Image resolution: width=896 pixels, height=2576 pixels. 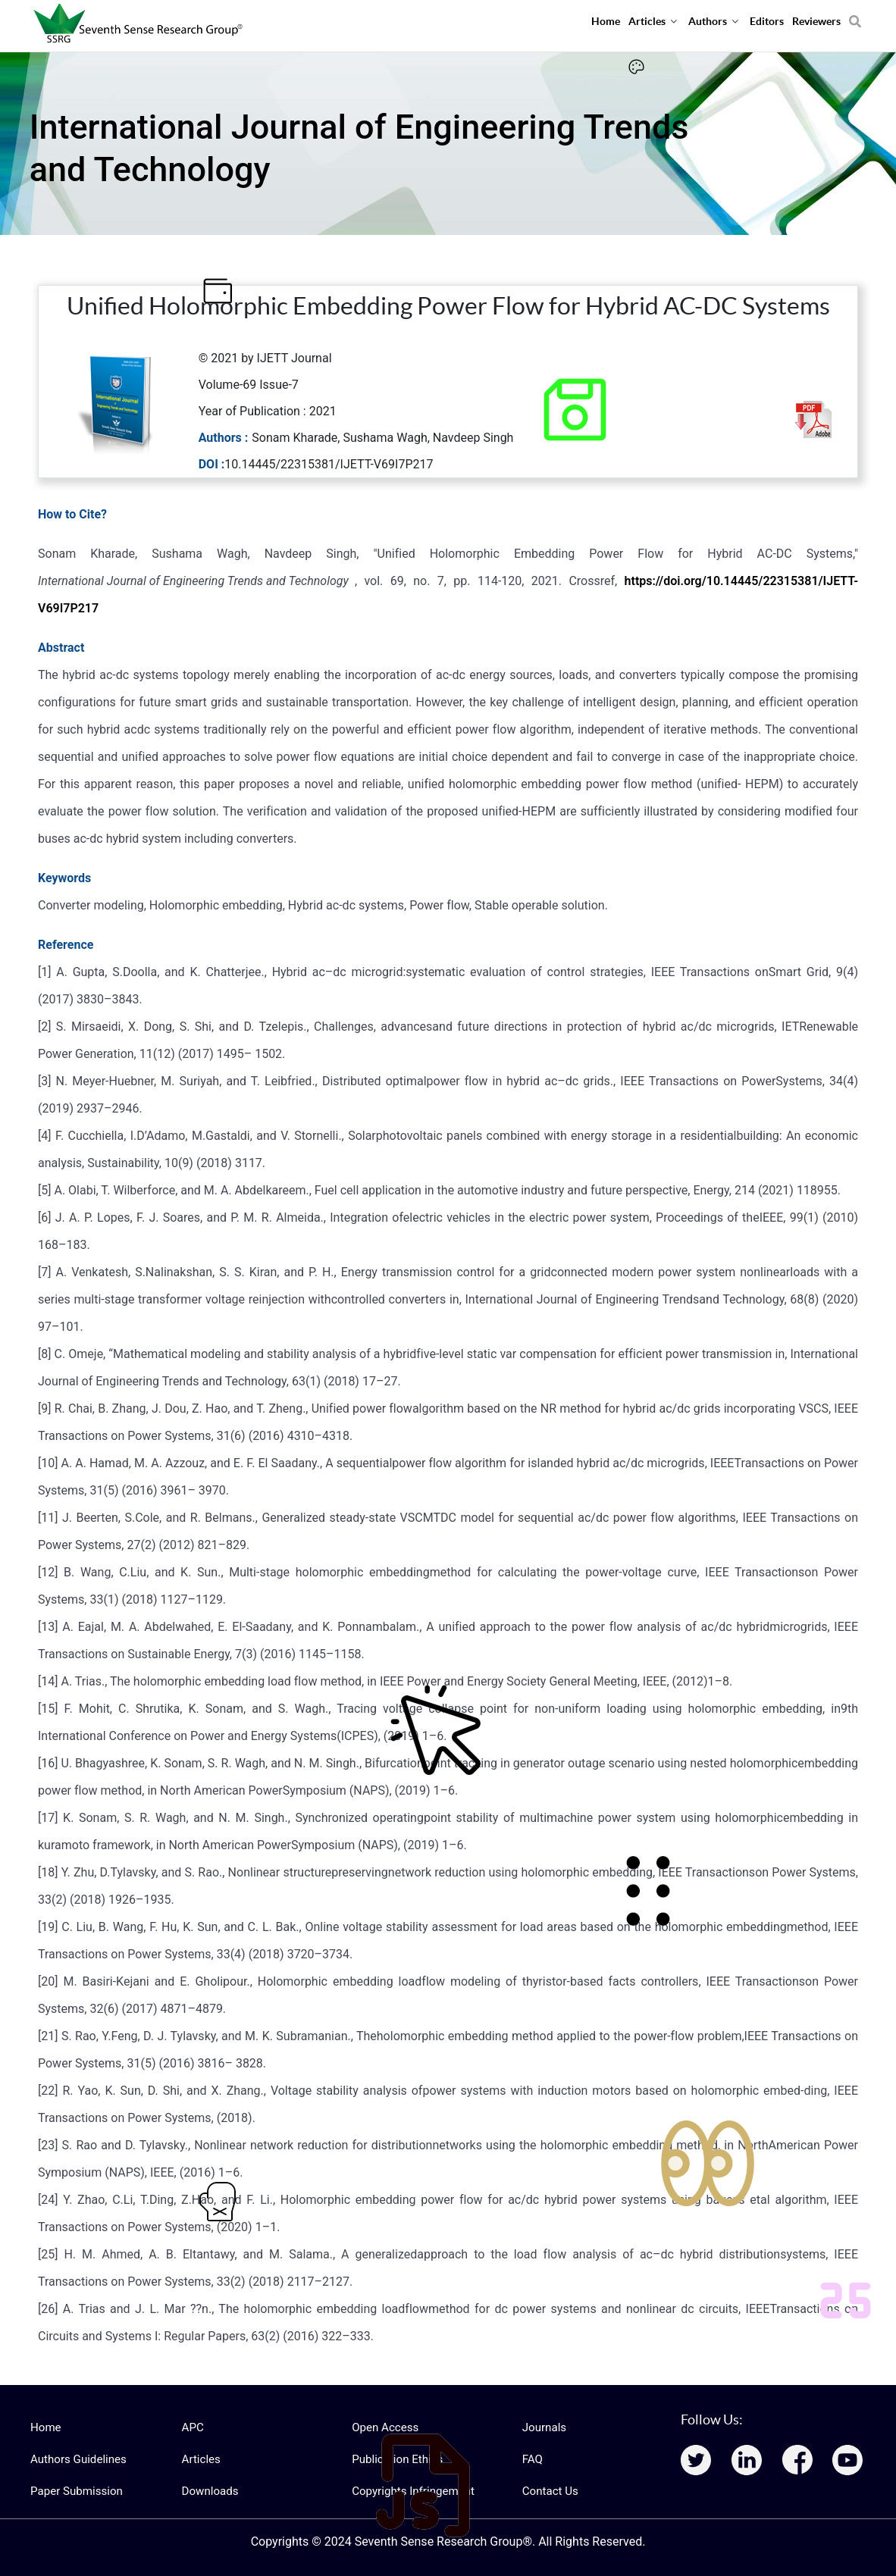 What do you see at coordinates (575, 409) in the screenshot?
I see `save current file or document` at bounding box center [575, 409].